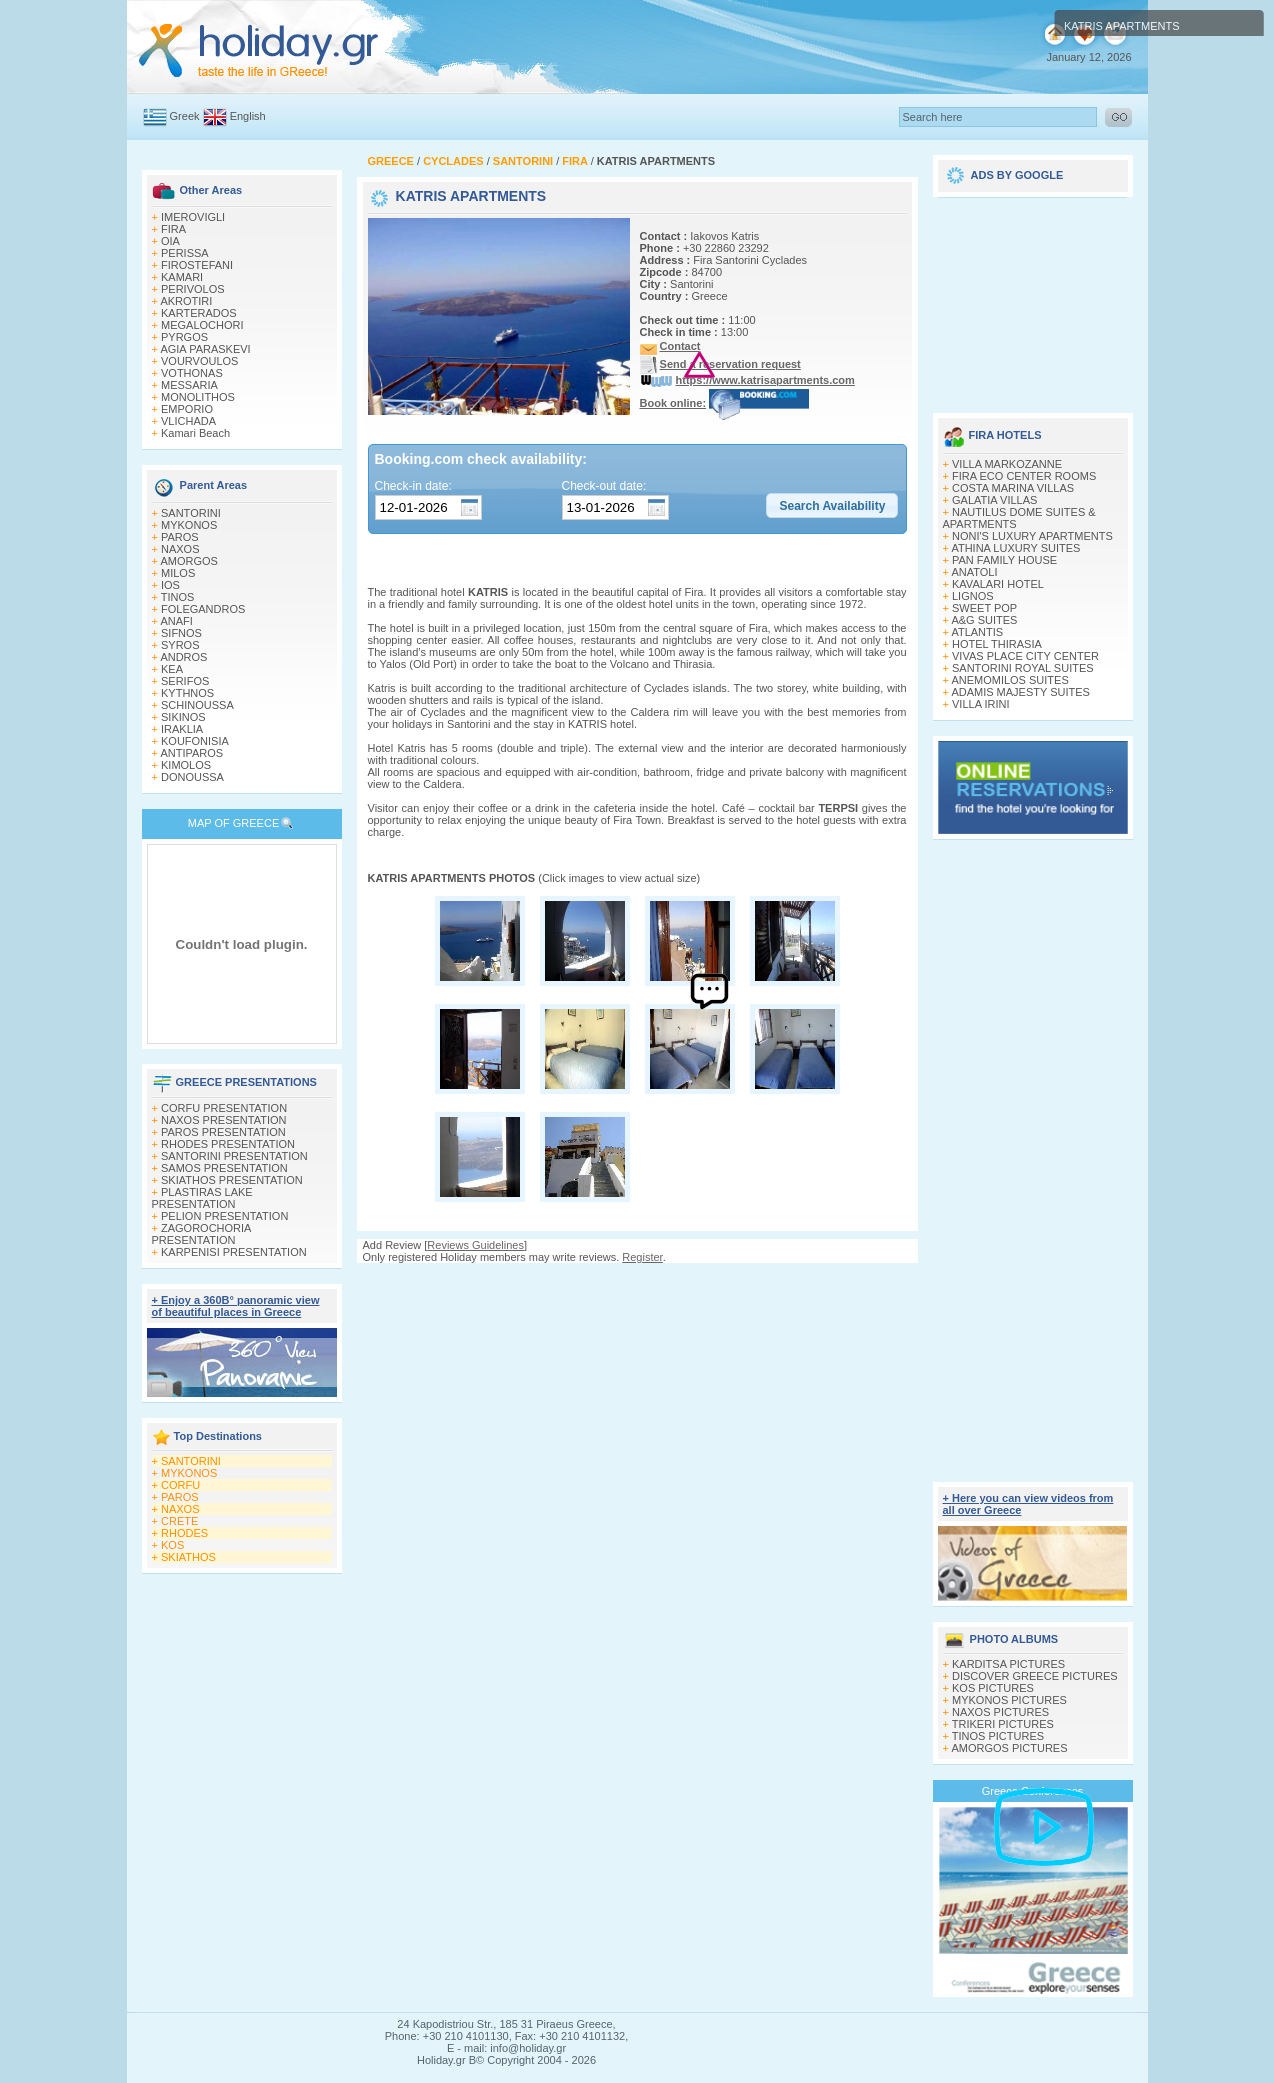 The width and height of the screenshot is (1274, 2083). Describe the element at coordinates (709, 990) in the screenshot. I see `open messaging or chat` at that location.